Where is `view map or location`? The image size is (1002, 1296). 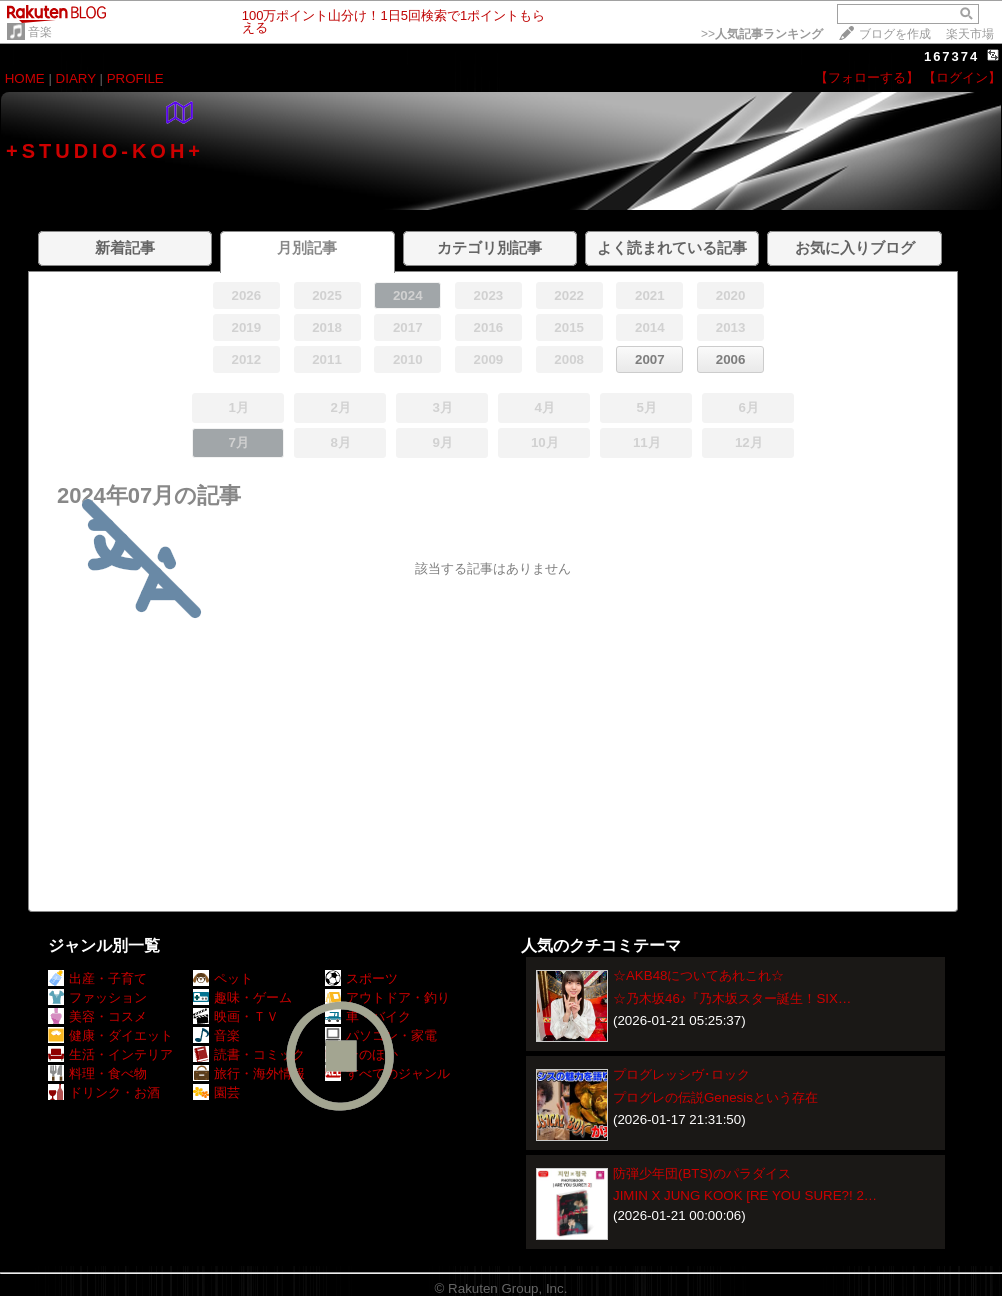
view map or location is located at coordinates (179, 112).